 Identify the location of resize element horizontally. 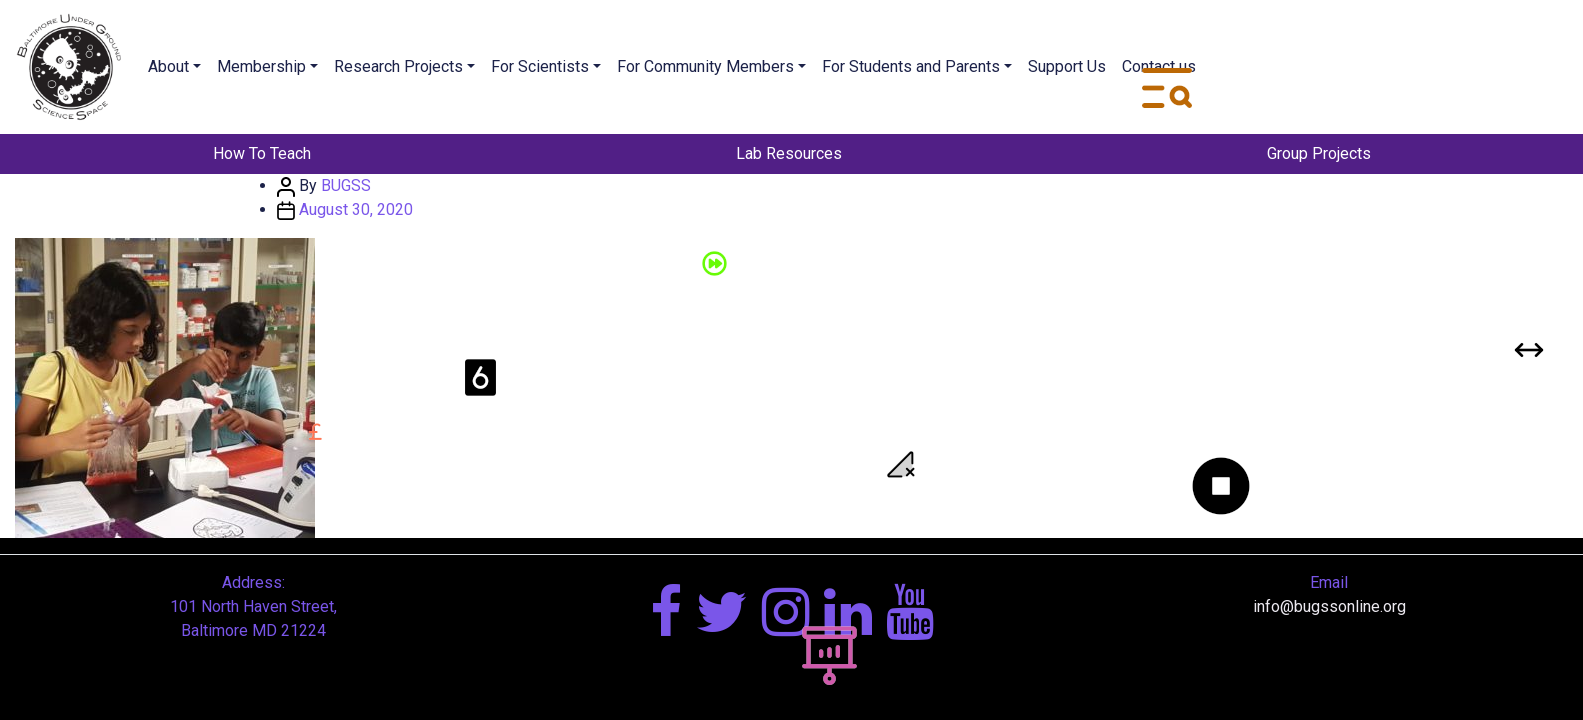
(1529, 350).